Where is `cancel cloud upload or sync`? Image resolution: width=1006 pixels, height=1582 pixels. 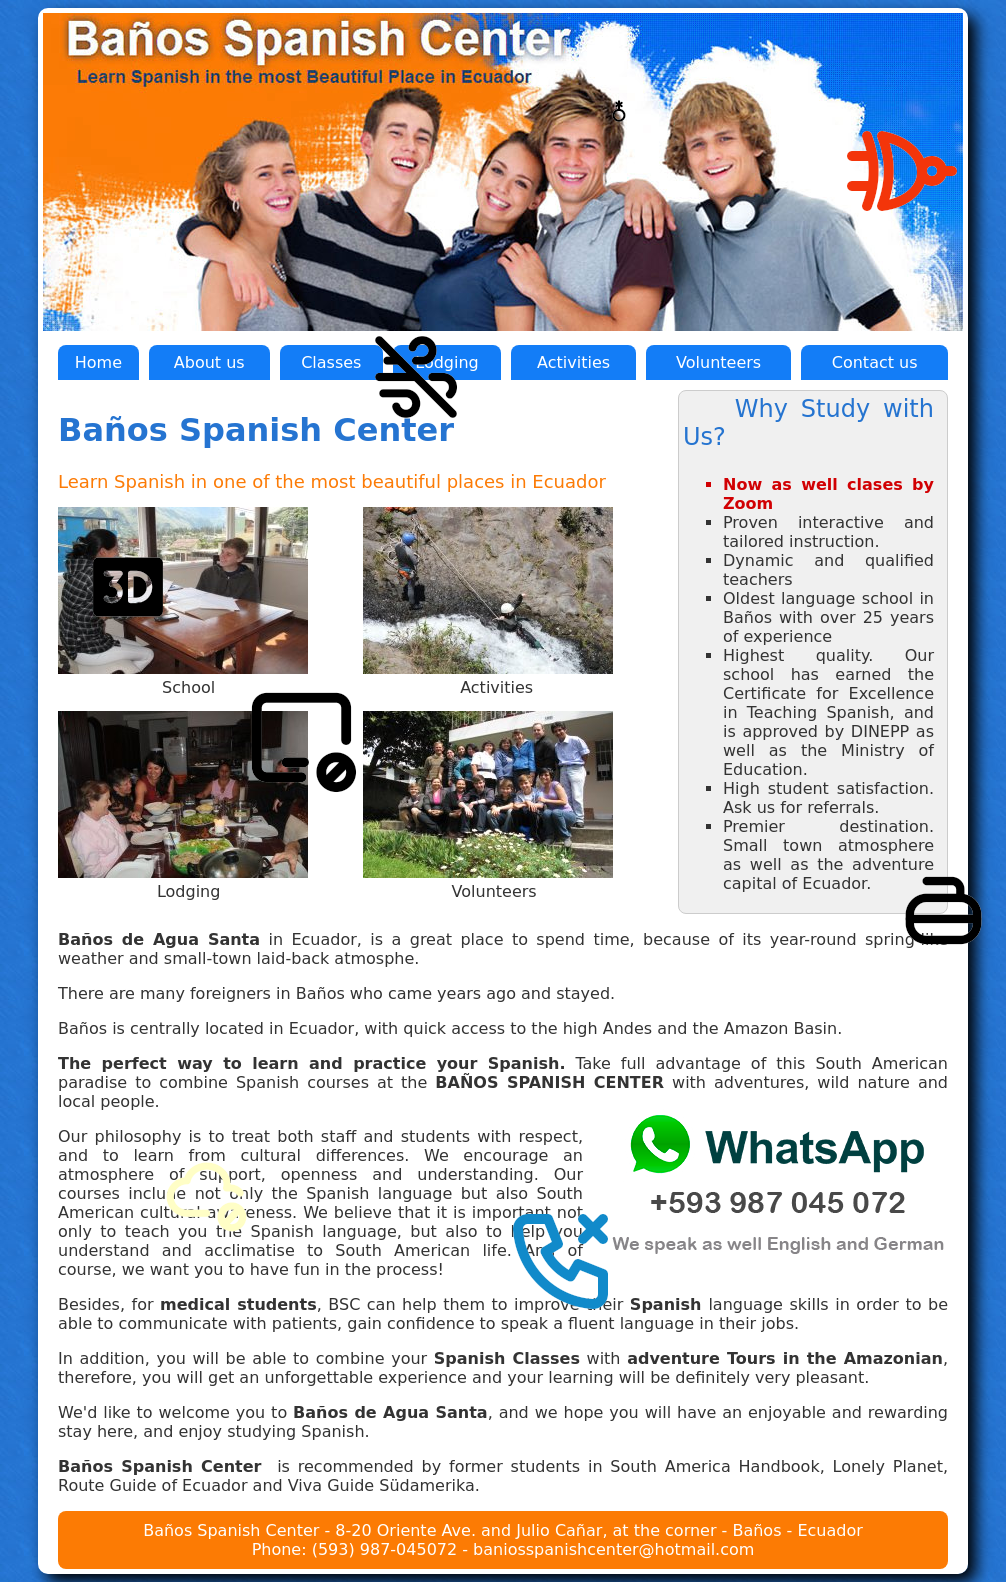
cancel cloud upload or sync is located at coordinates (206, 1191).